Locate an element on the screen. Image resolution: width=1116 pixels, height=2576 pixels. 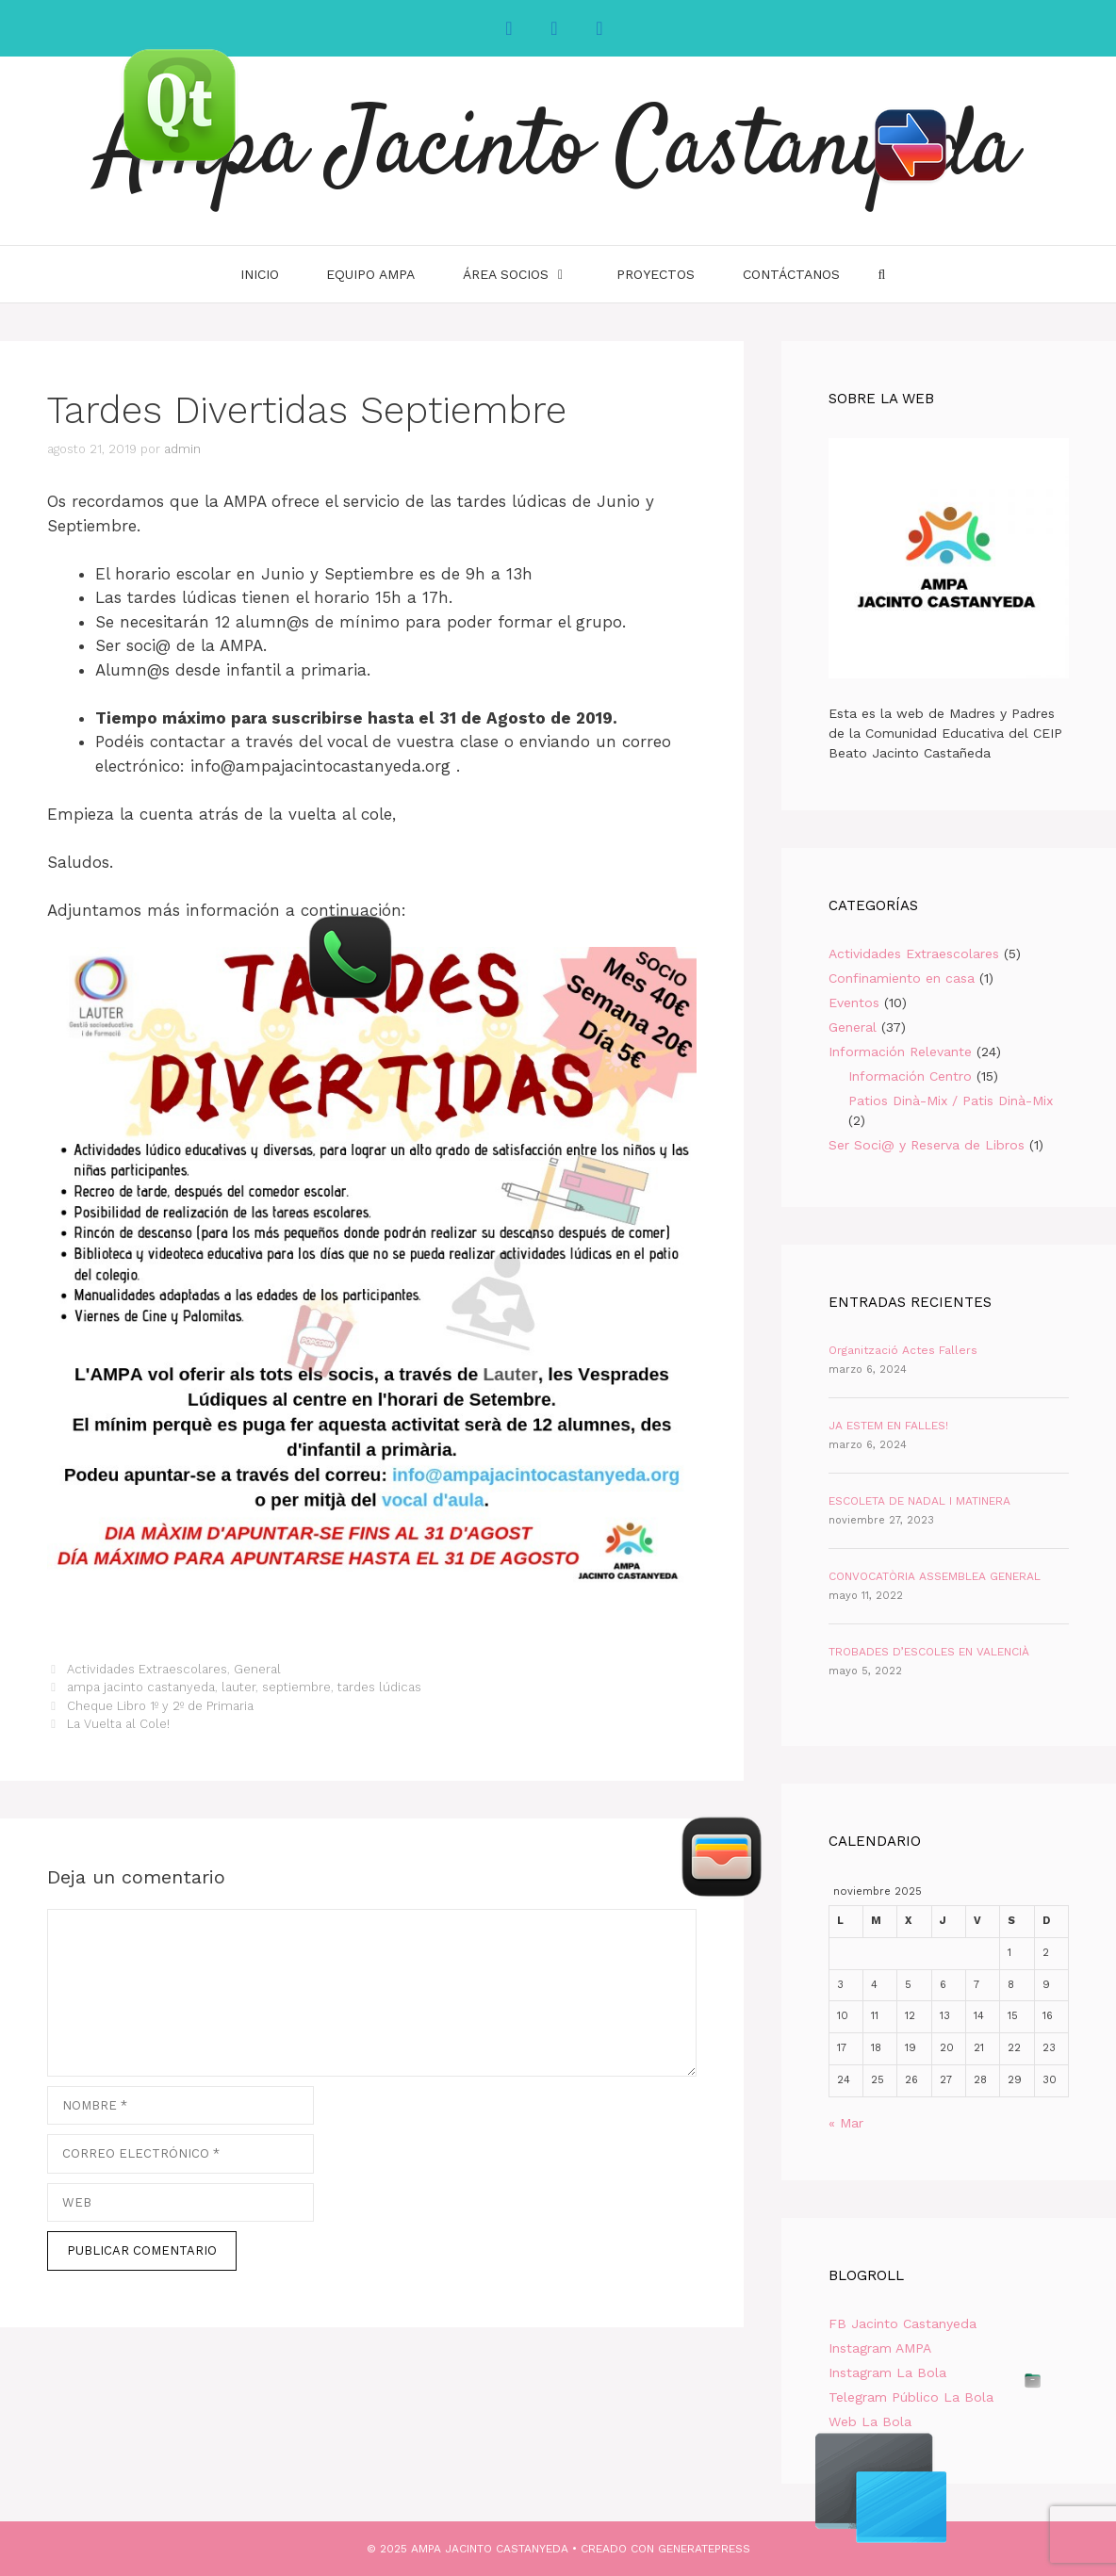
open apple wallet app is located at coordinates (721, 1856).